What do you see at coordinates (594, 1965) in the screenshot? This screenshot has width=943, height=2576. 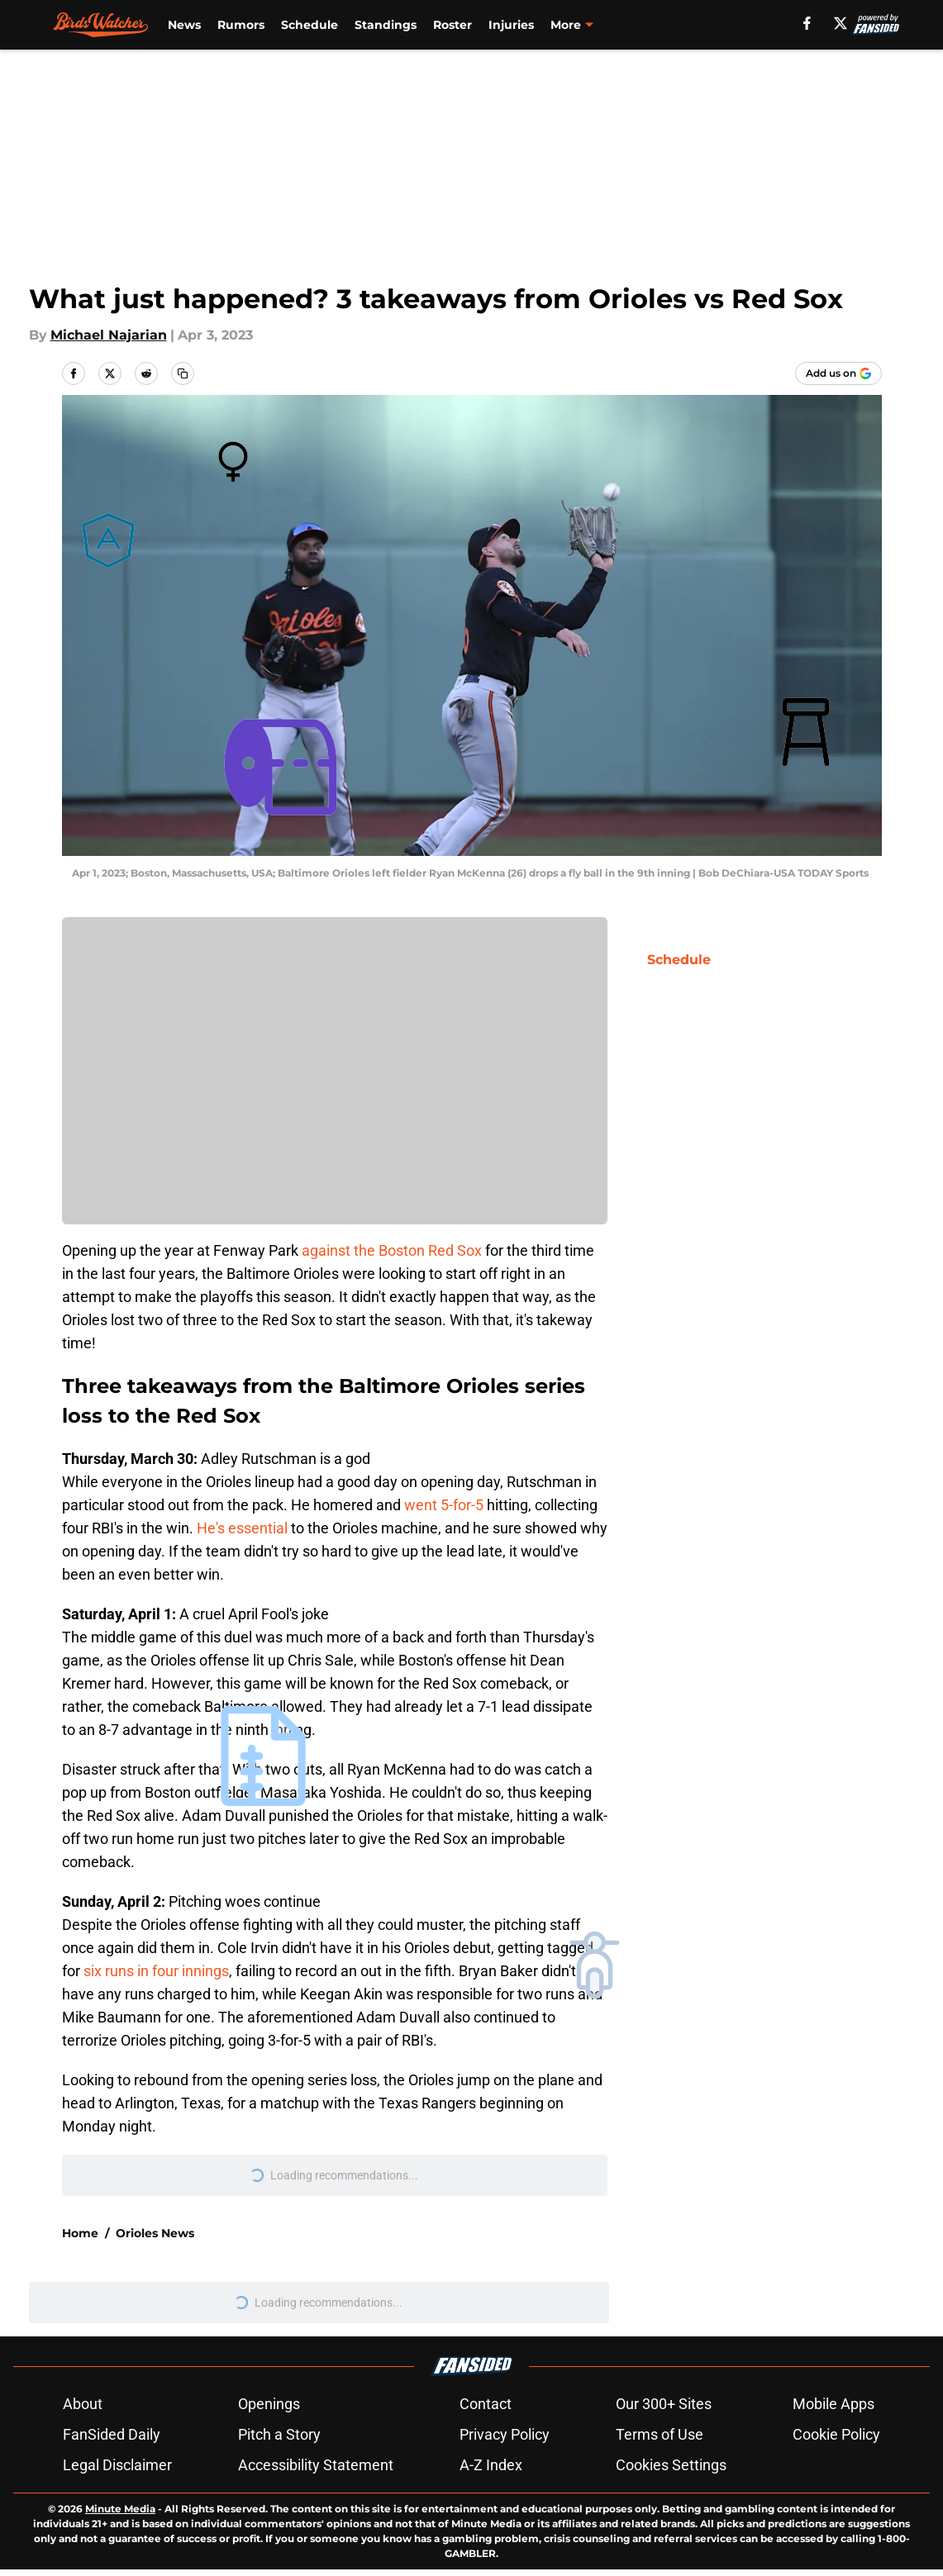 I see `select moped or scooter delivery option` at bounding box center [594, 1965].